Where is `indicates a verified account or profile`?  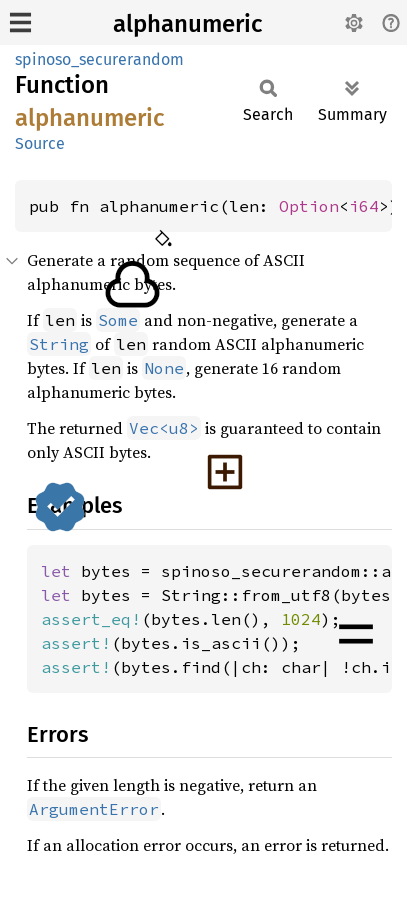 indicates a verified account or profile is located at coordinates (60, 507).